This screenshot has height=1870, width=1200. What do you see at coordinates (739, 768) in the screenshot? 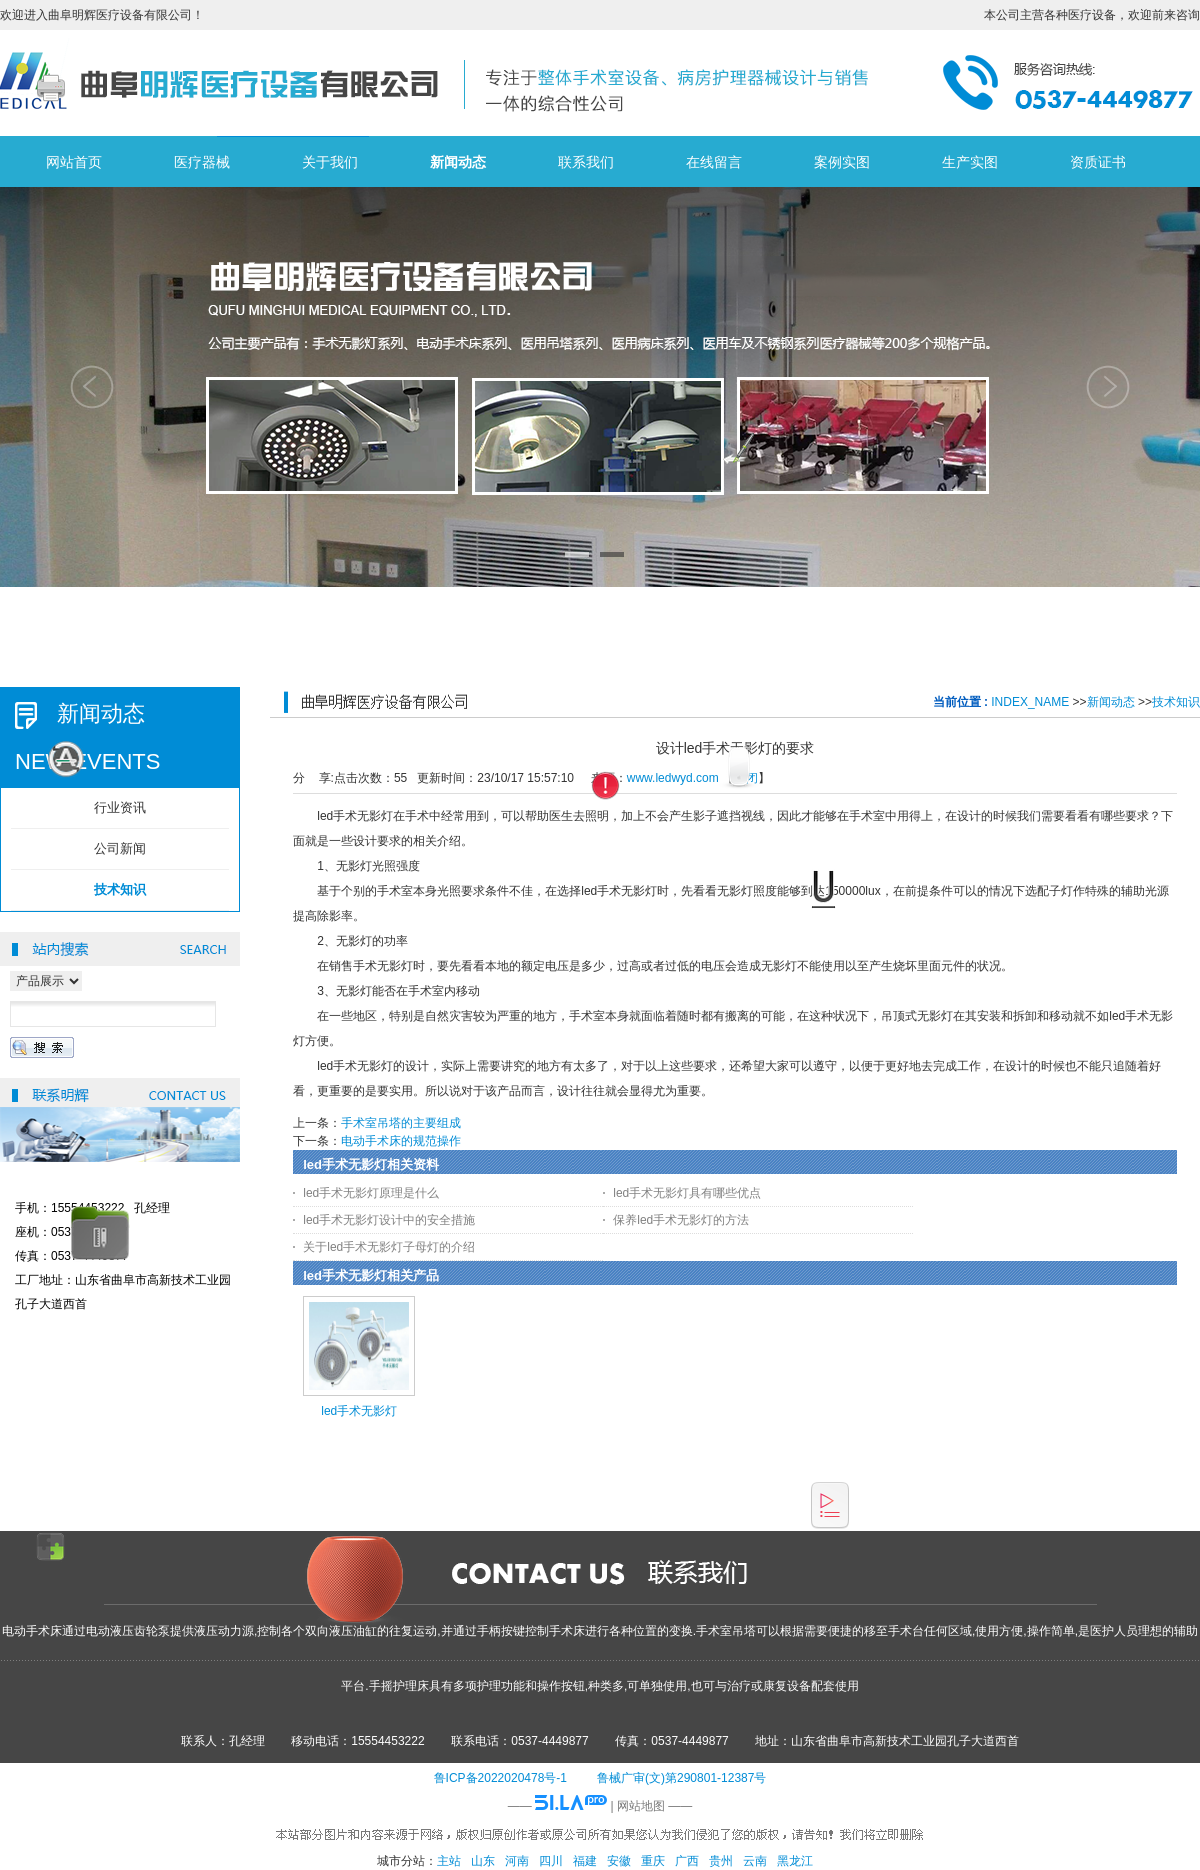
I see `connect or manage apple magic mouse via bluetooth` at bounding box center [739, 768].